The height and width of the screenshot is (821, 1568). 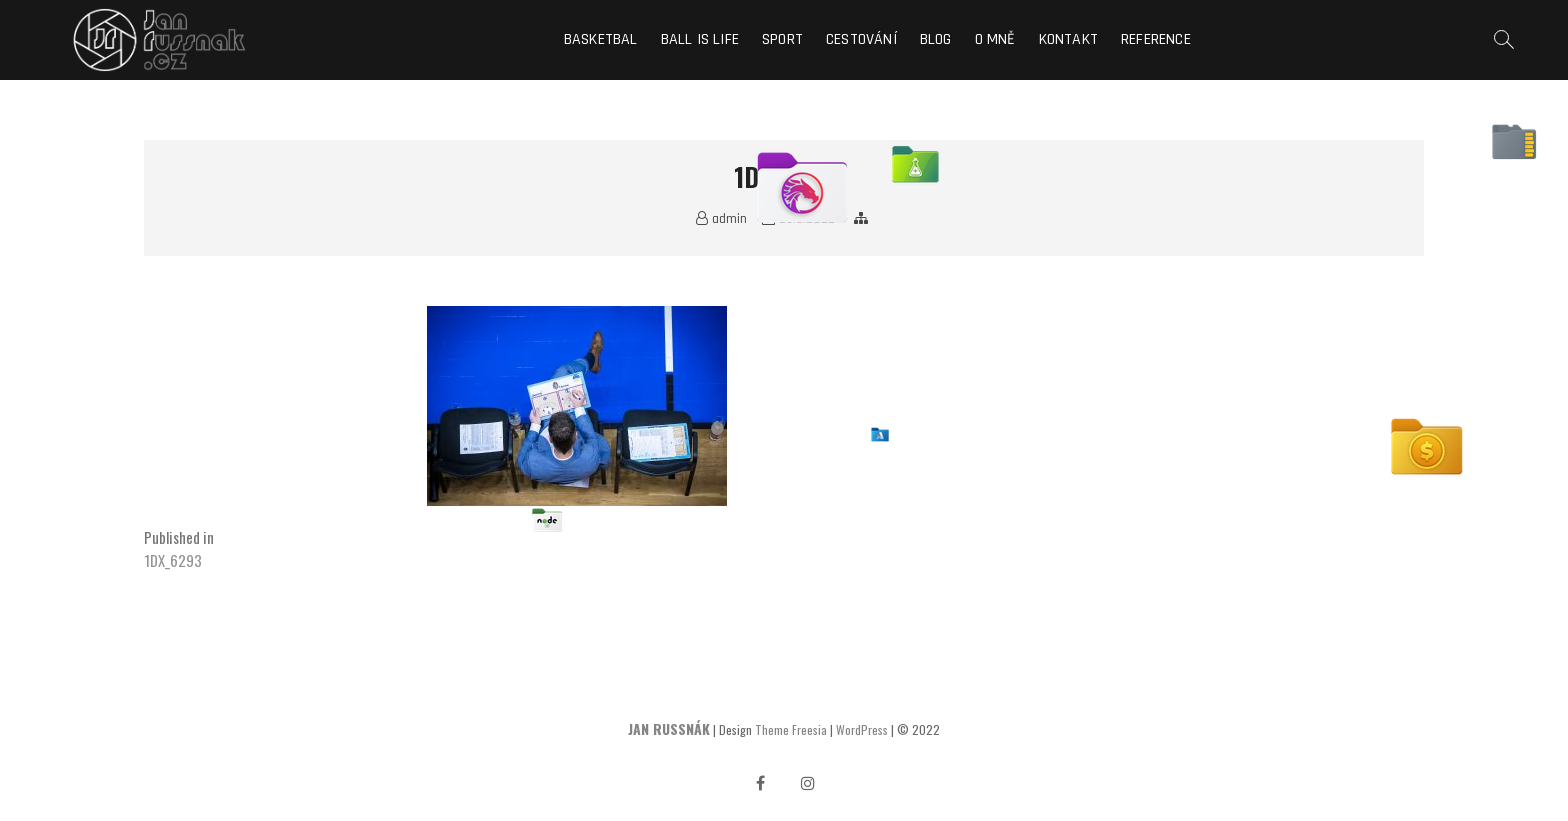 I want to click on folder for science or chemistry-related files, so click(x=915, y=165).